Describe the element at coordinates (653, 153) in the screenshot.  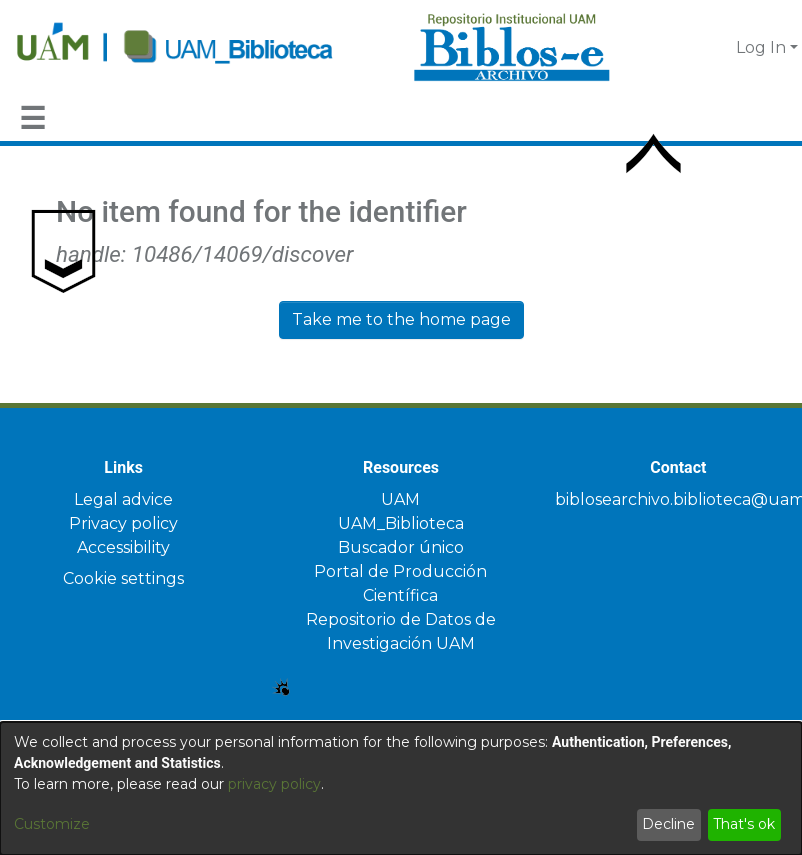
I see `indicates lowest military rank (private)` at that location.